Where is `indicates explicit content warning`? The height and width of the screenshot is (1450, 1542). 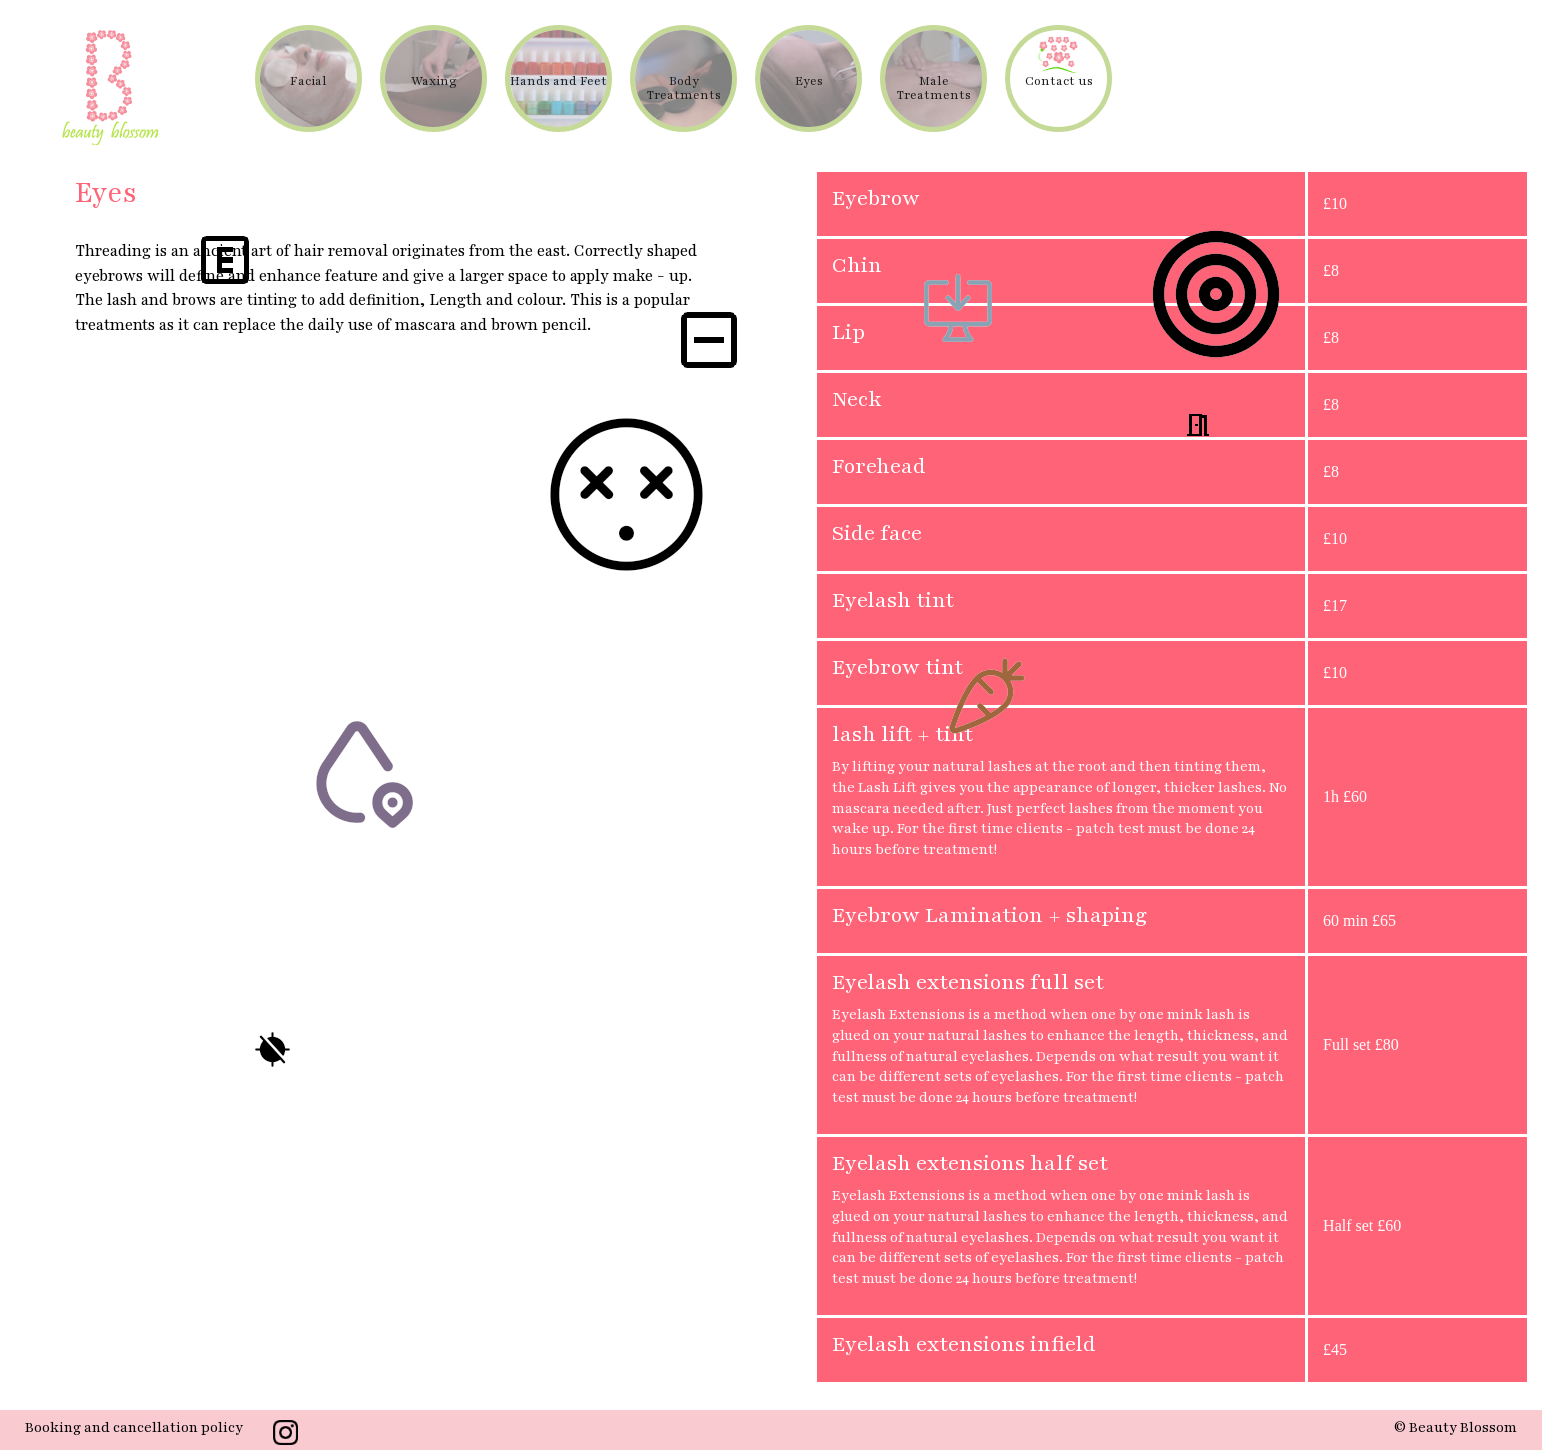 indicates explicit content warning is located at coordinates (225, 260).